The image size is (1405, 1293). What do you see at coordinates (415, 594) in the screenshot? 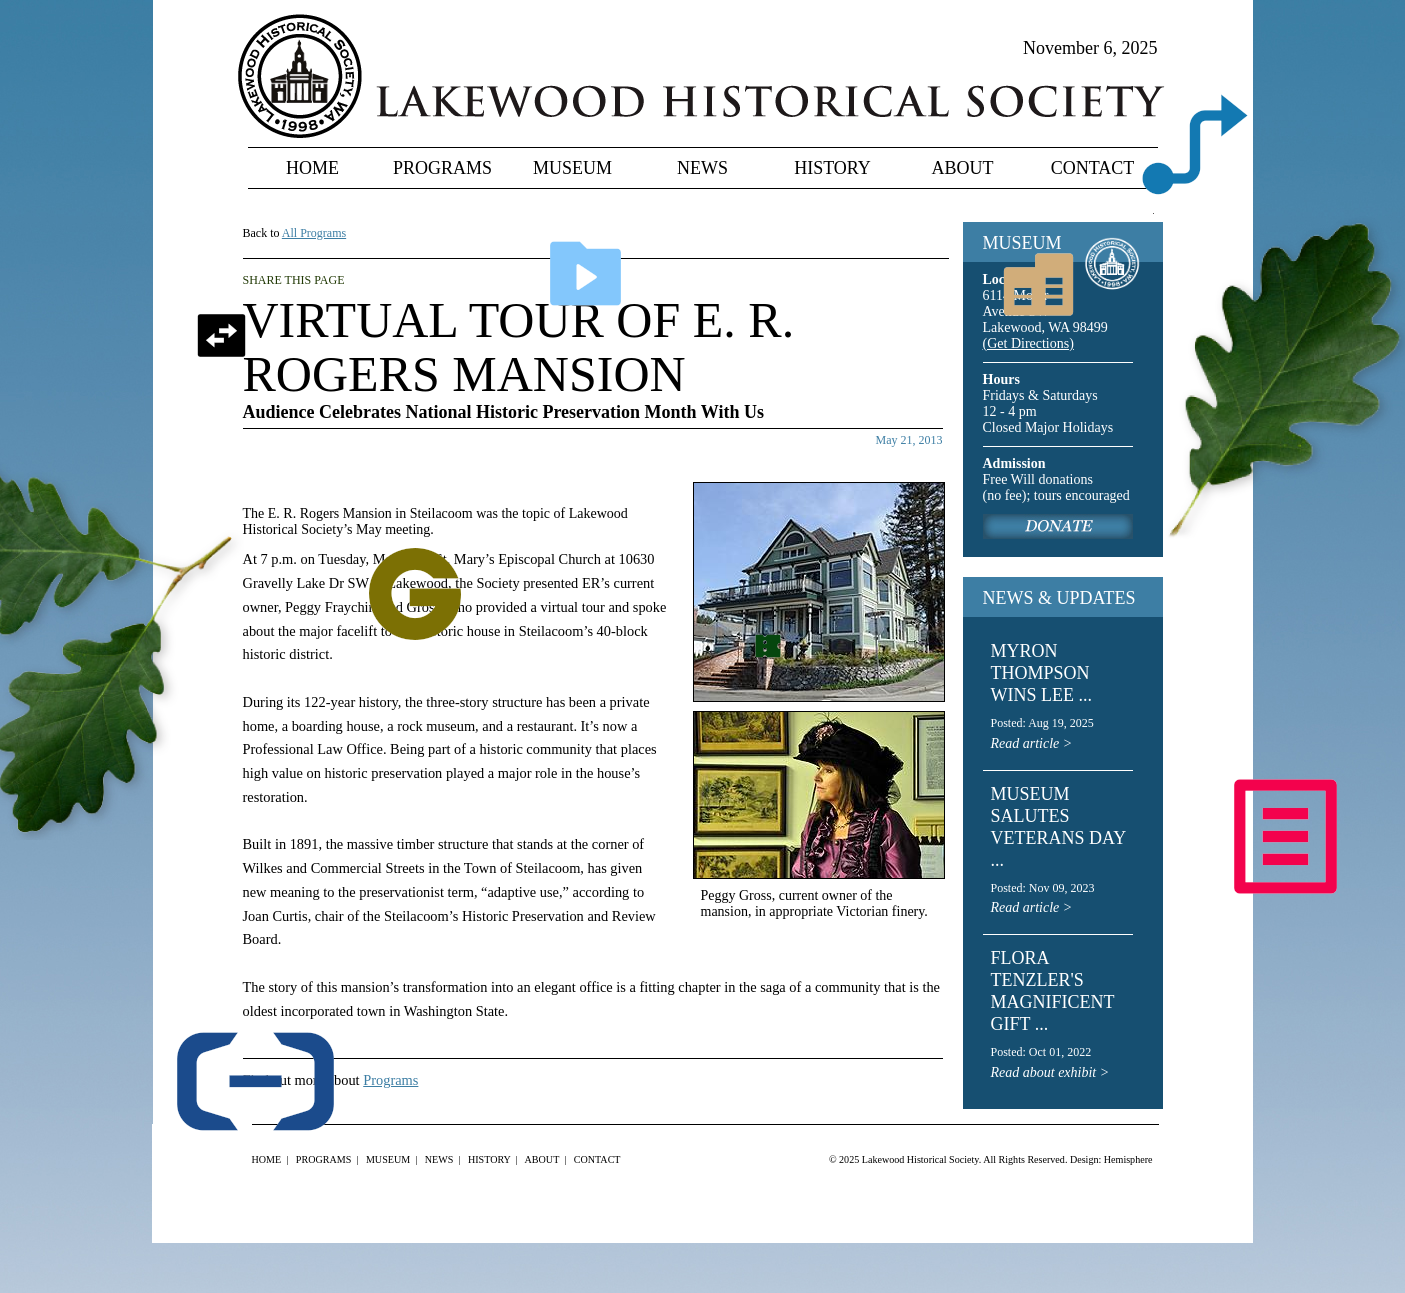
I see `open the Groupon app` at bounding box center [415, 594].